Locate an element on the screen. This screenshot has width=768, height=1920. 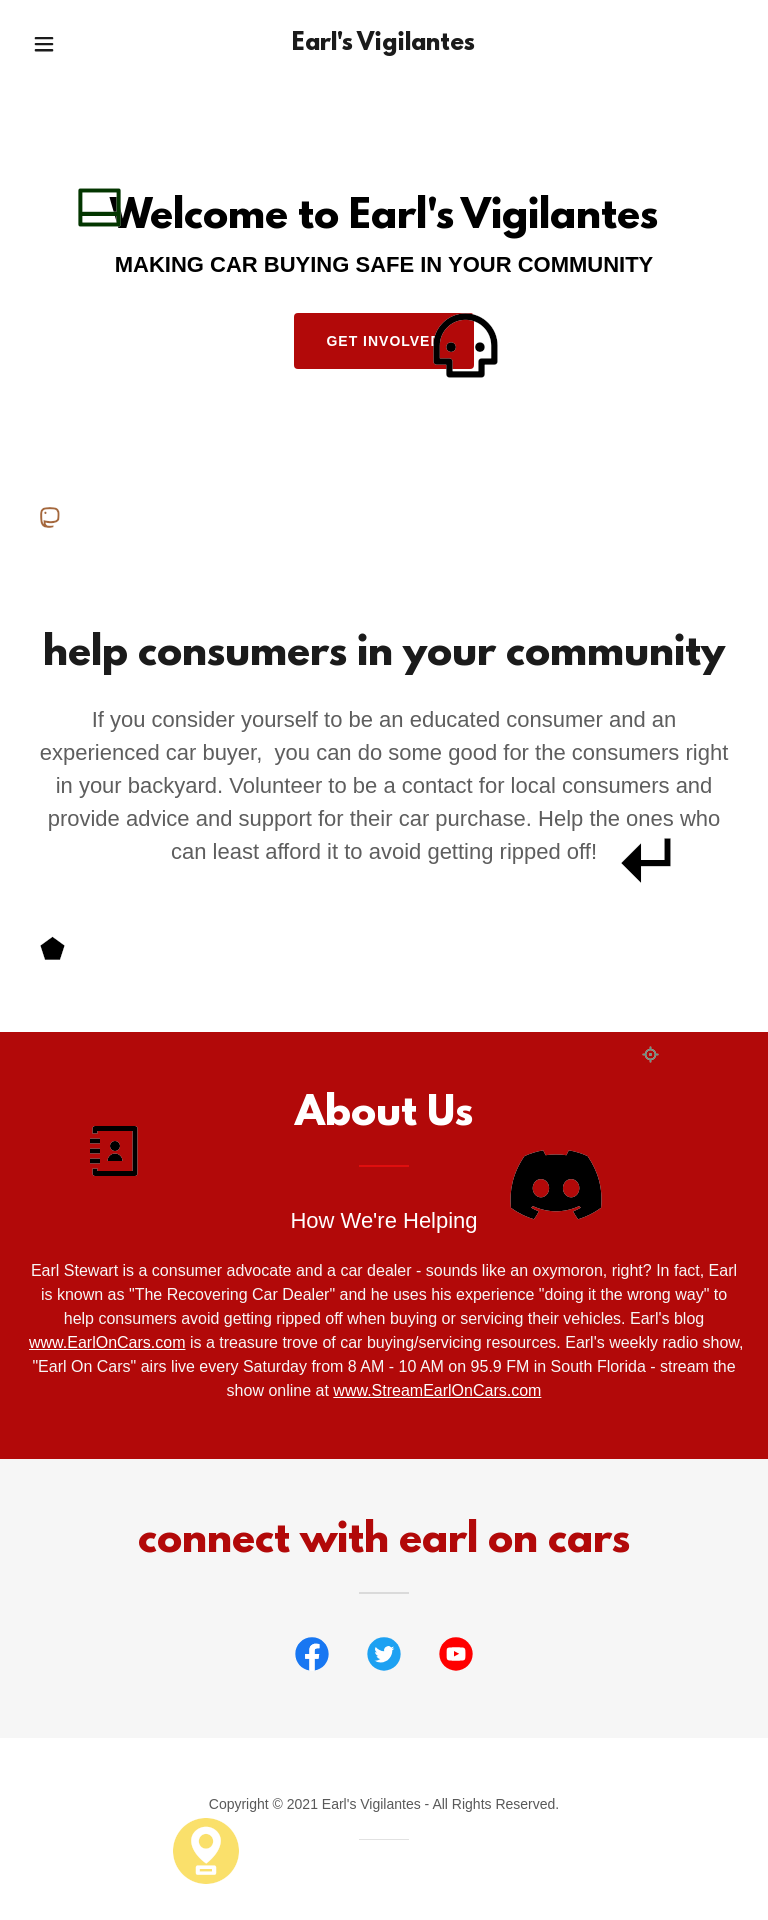
open your contacts book is located at coordinates (115, 1151).